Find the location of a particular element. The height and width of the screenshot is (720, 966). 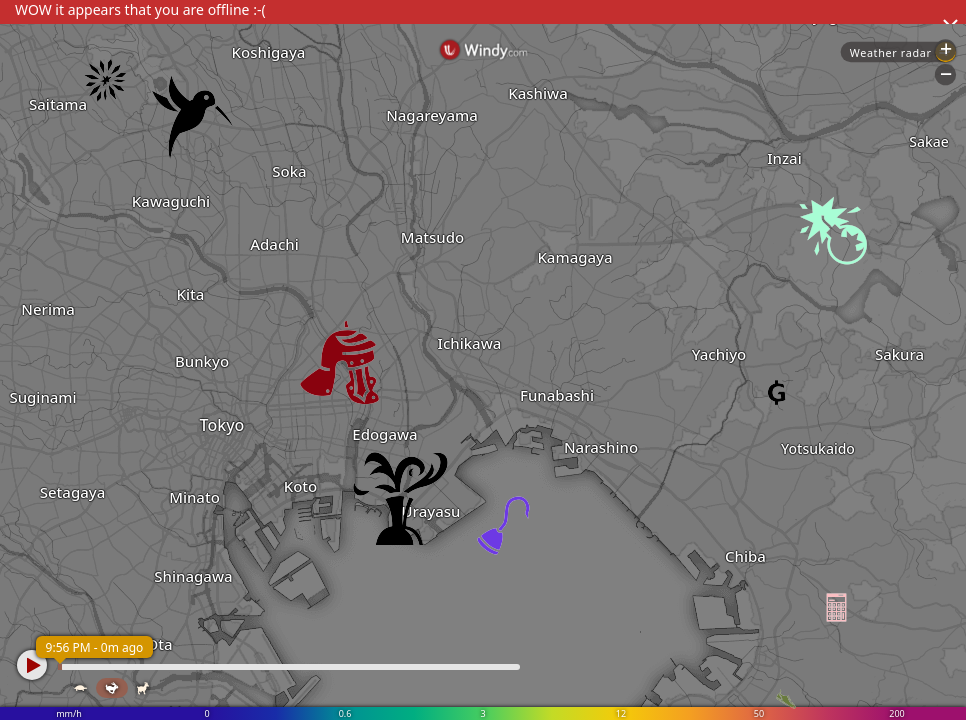

nature or wildlife category indicator is located at coordinates (192, 117).